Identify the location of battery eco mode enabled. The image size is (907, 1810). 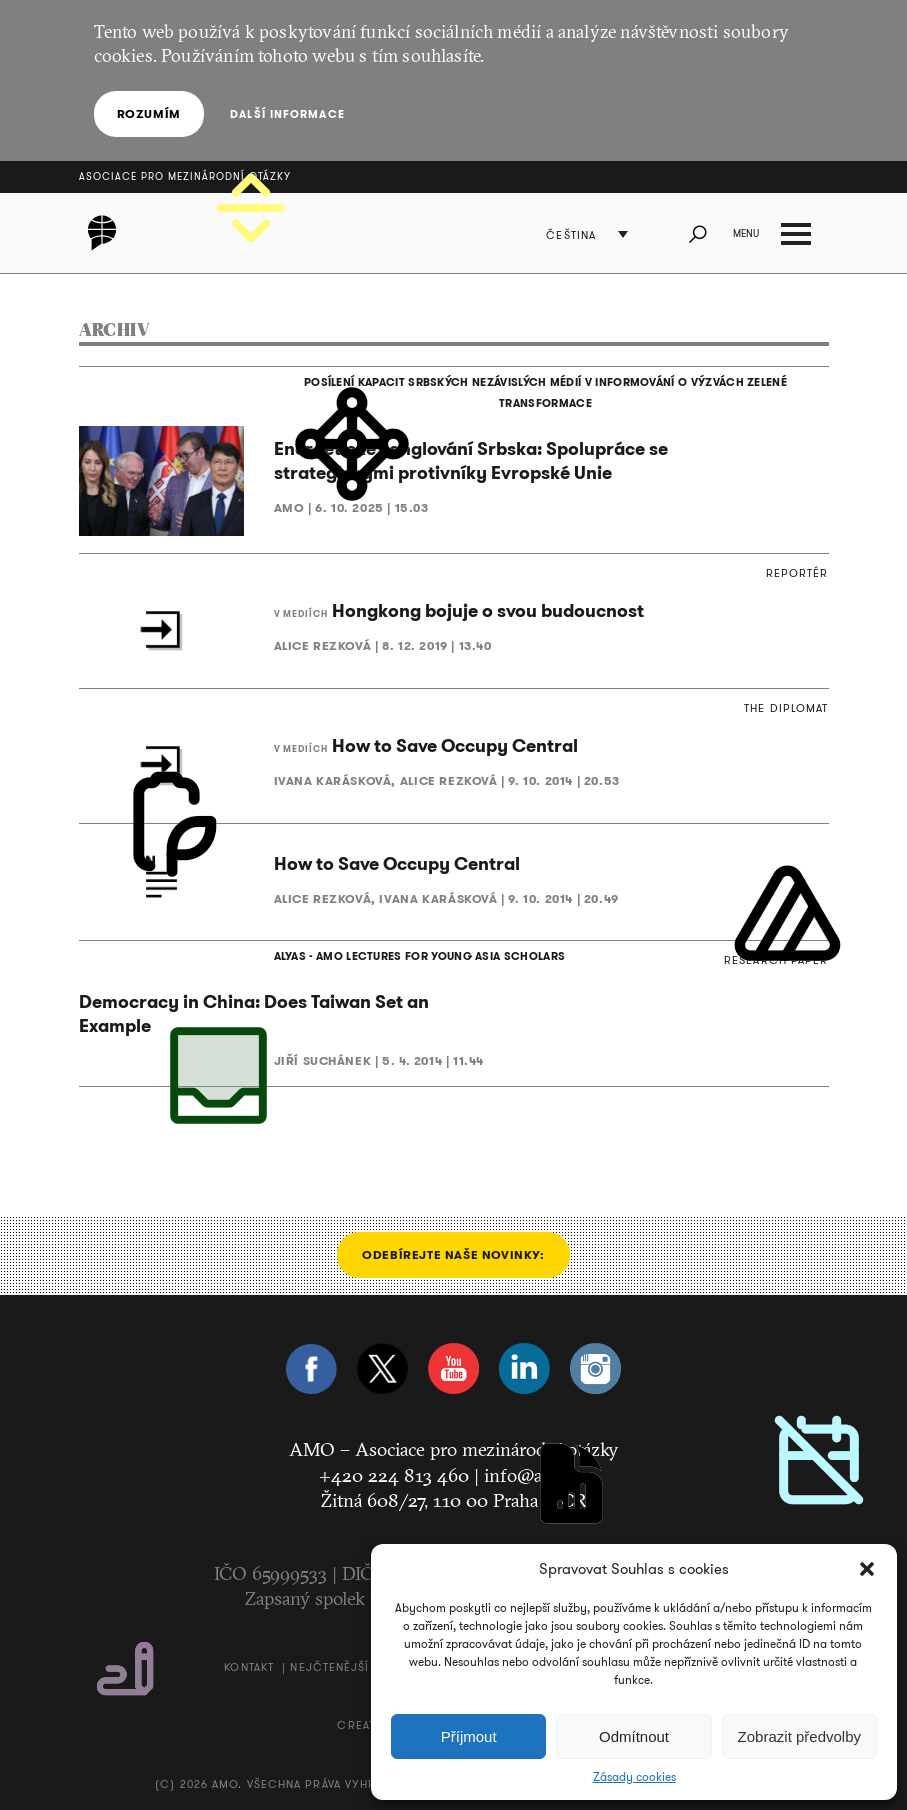
(166, 821).